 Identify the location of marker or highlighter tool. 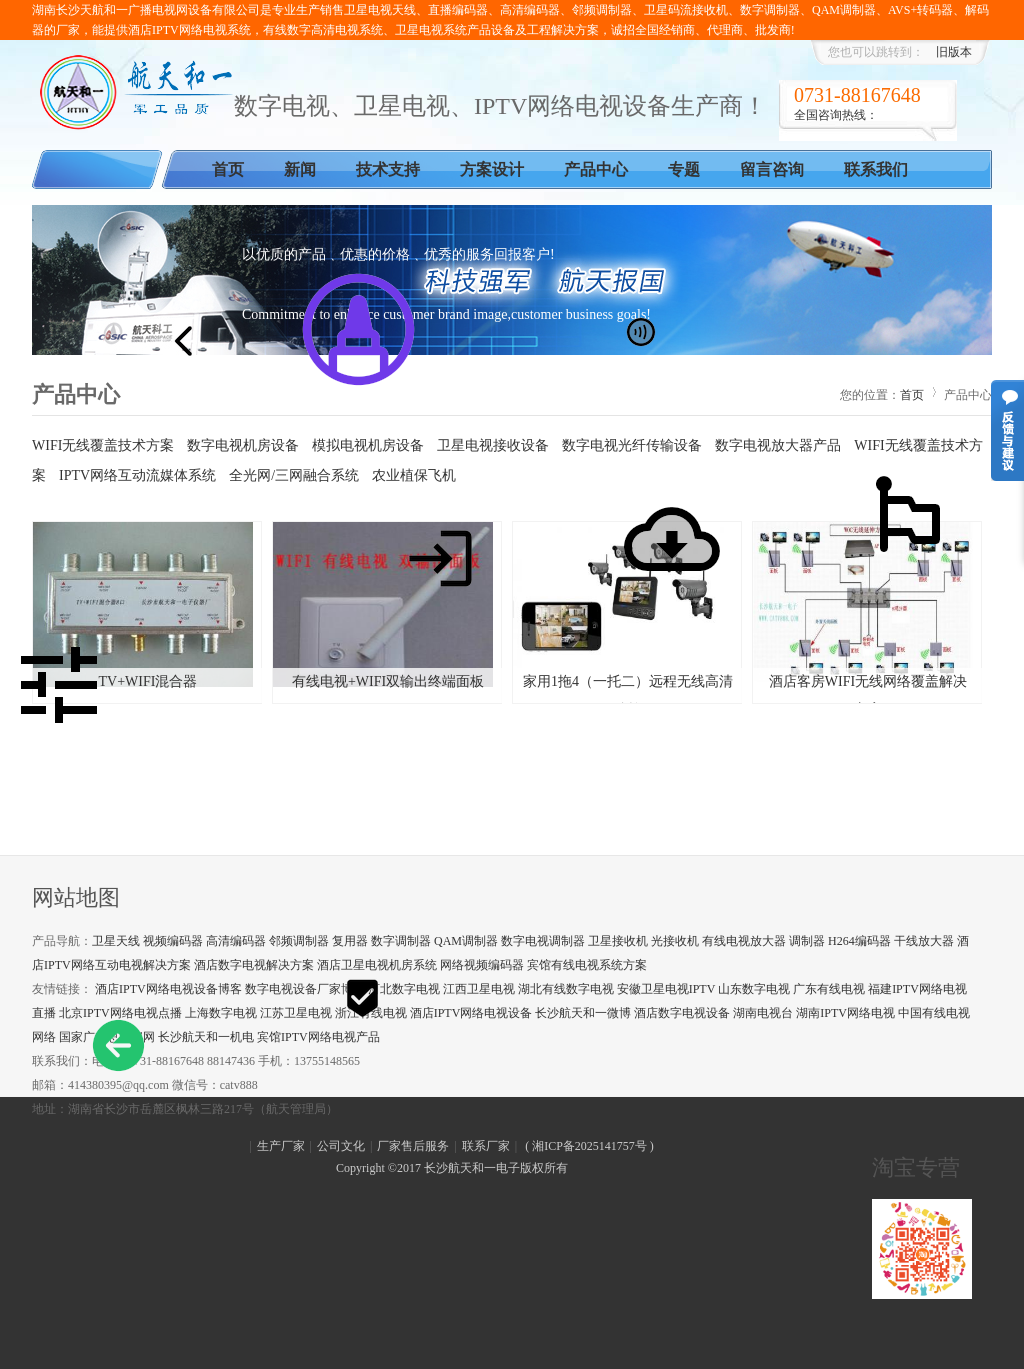
(358, 329).